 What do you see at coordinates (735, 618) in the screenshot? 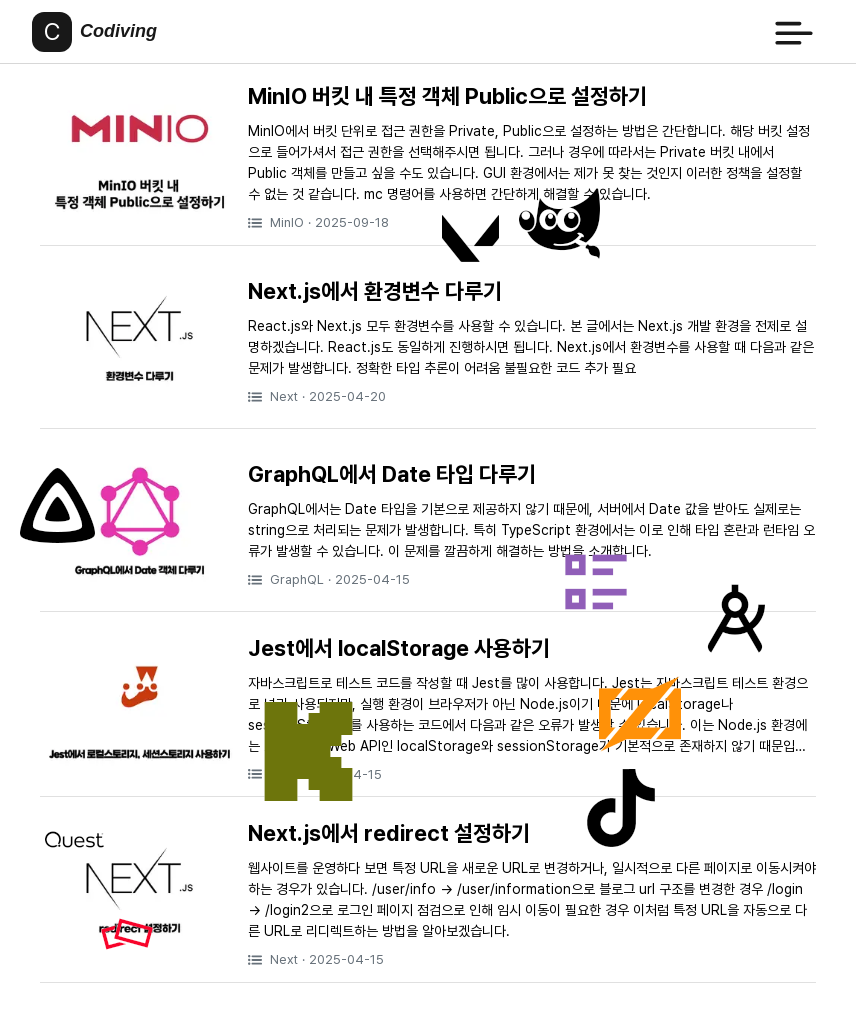
I see `access drawing compass tool` at bounding box center [735, 618].